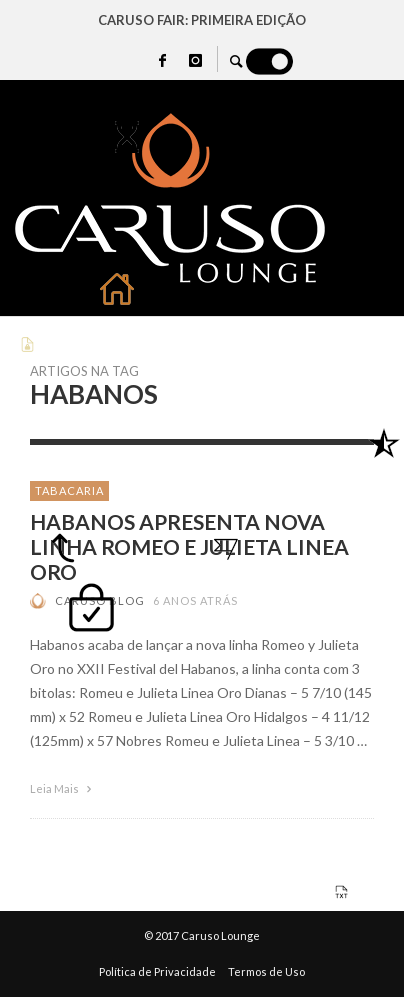  What do you see at coordinates (225, 548) in the screenshot?
I see `flag or bookmark an item` at bounding box center [225, 548].